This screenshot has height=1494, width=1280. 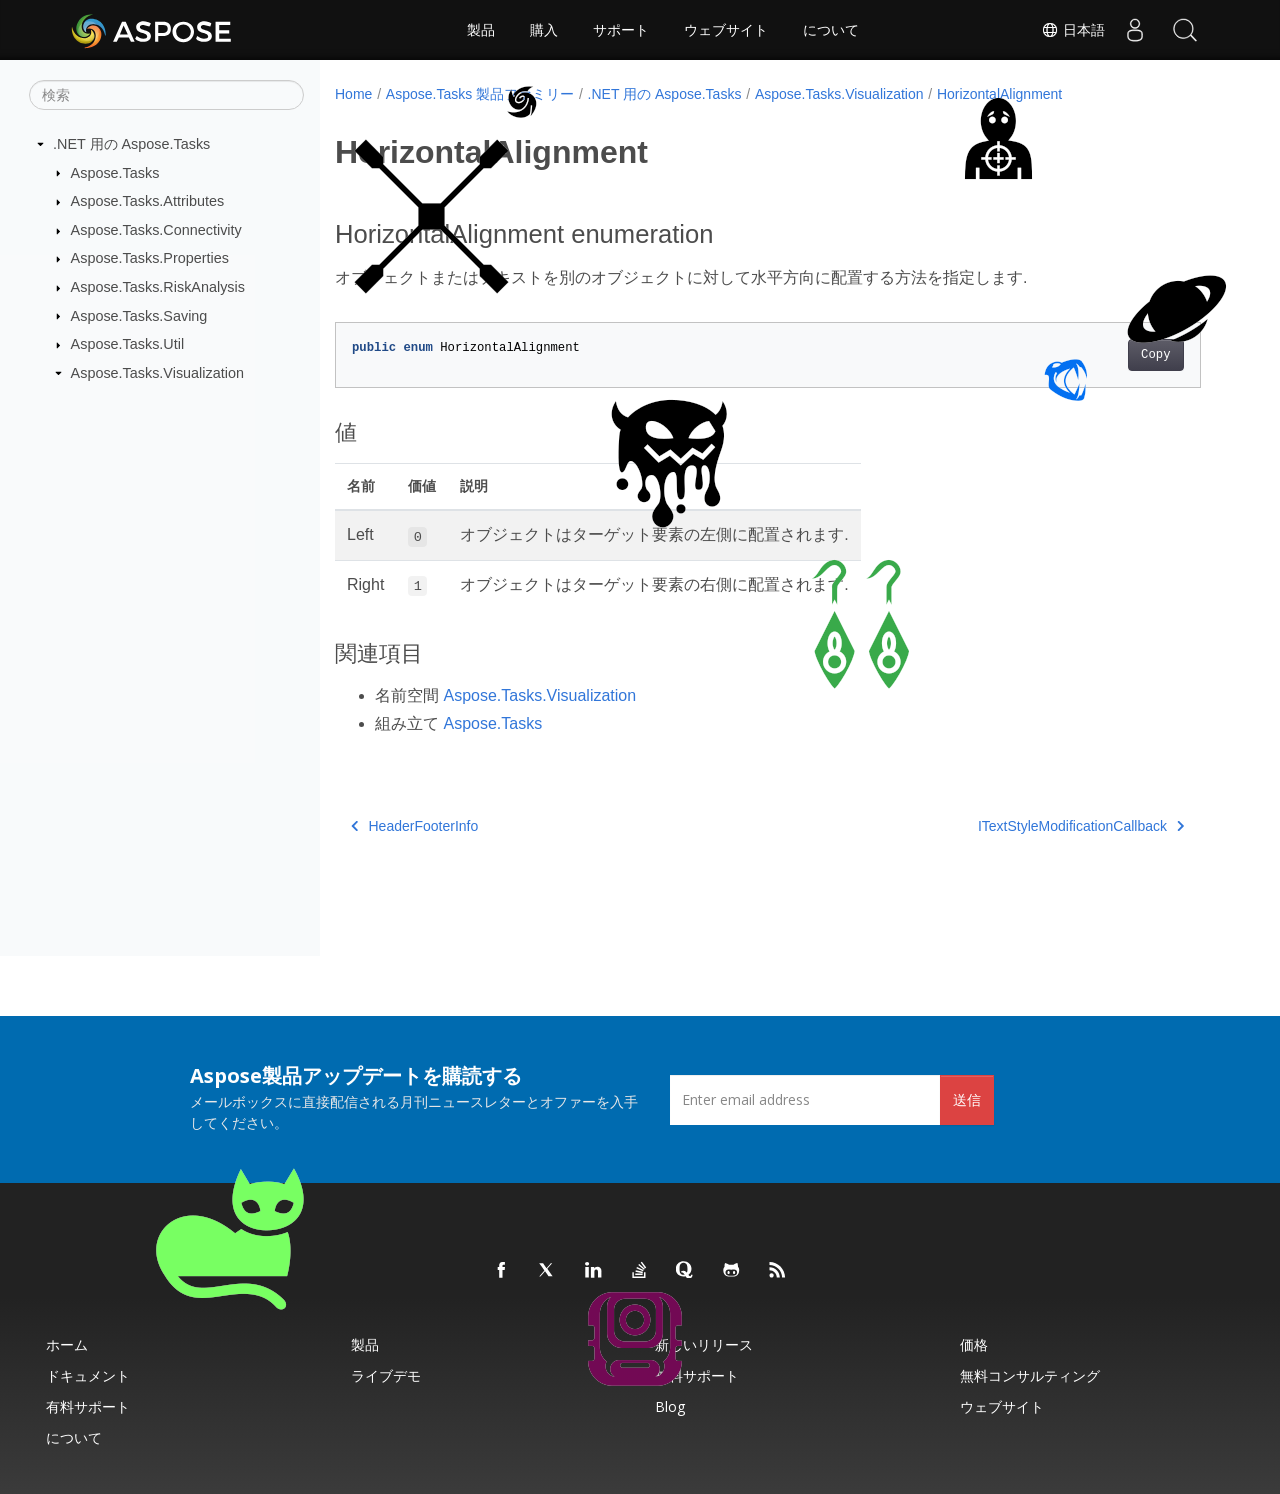 I want to click on represents a shell or spiral-themed game item, so click(x=522, y=102).